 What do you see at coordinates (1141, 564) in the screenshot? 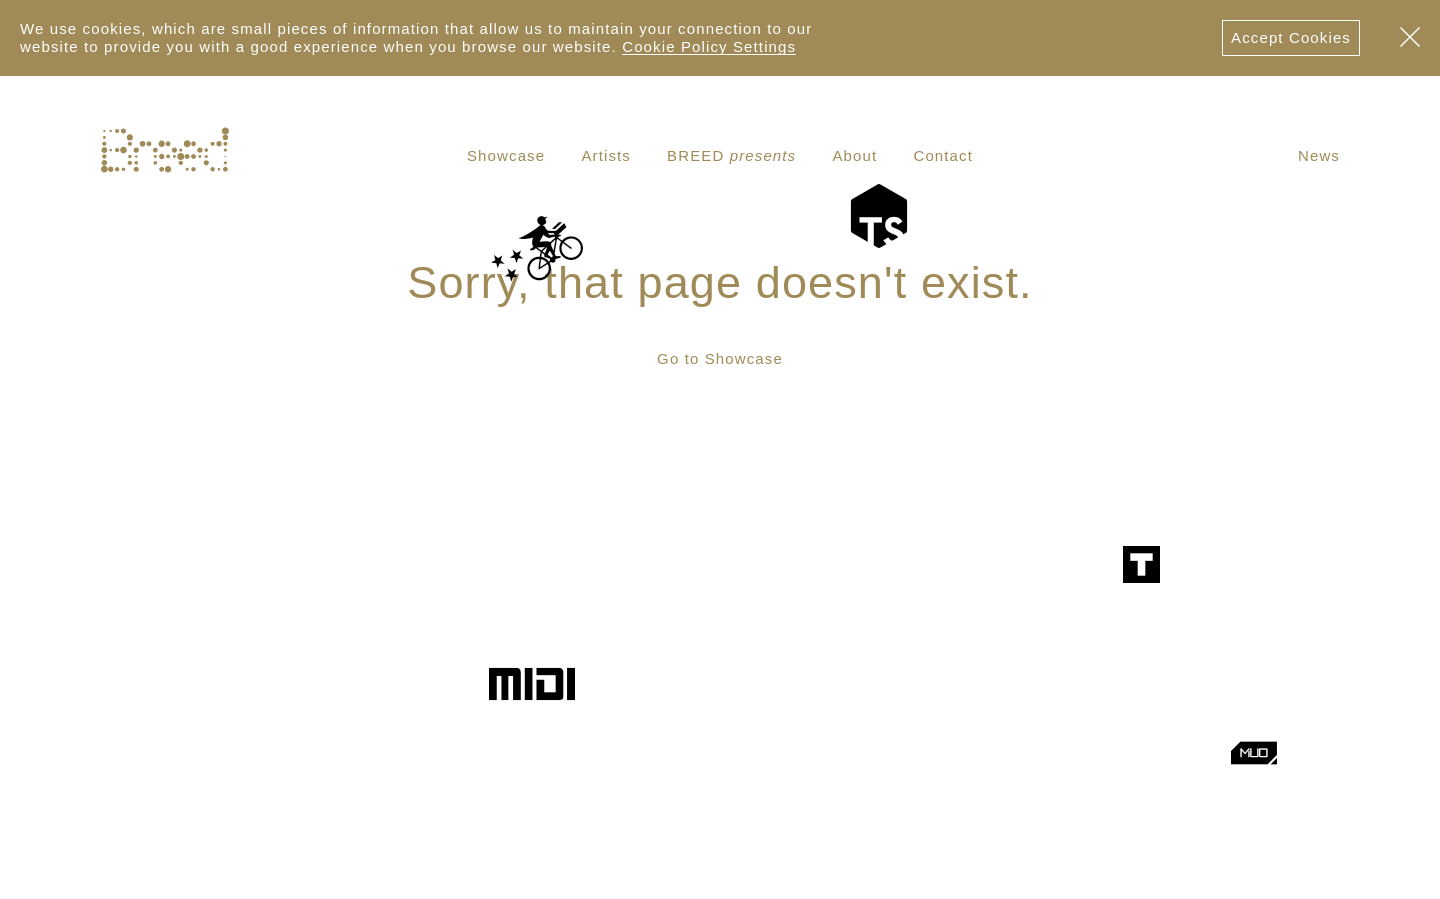
I see `open the TV Time app` at bounding box center [1141, 564].